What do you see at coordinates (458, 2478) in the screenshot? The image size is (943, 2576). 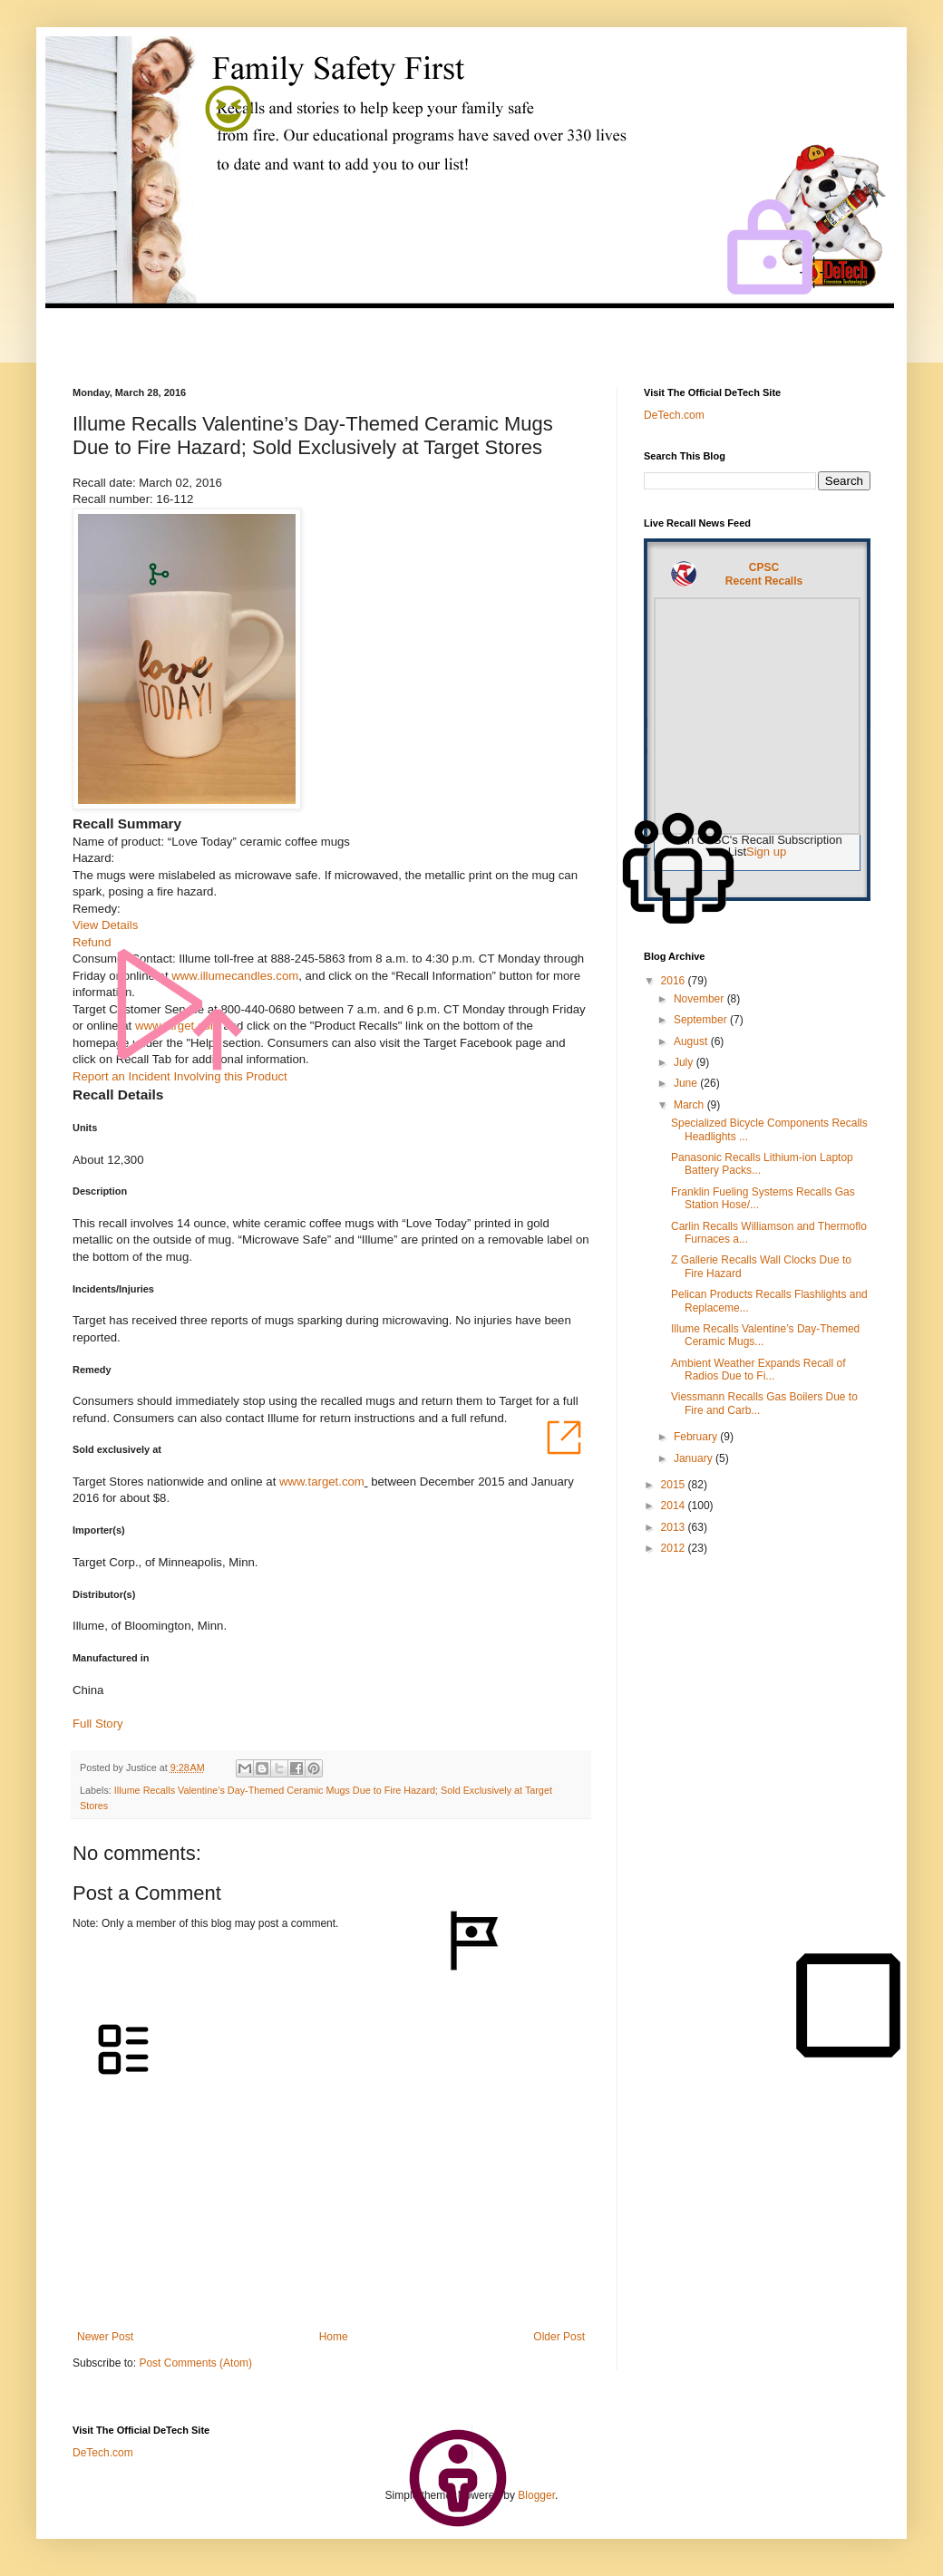 I see `indicates creative commons attribution license required` at bounding box center [458, 2478].